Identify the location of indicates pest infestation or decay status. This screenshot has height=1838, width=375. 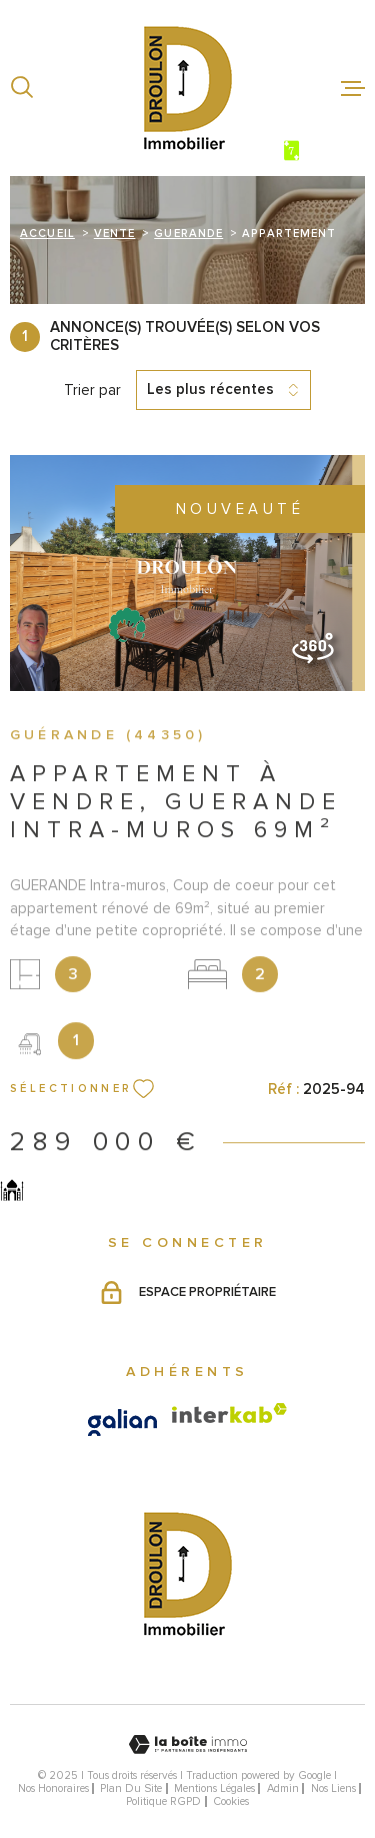
(127, 626).